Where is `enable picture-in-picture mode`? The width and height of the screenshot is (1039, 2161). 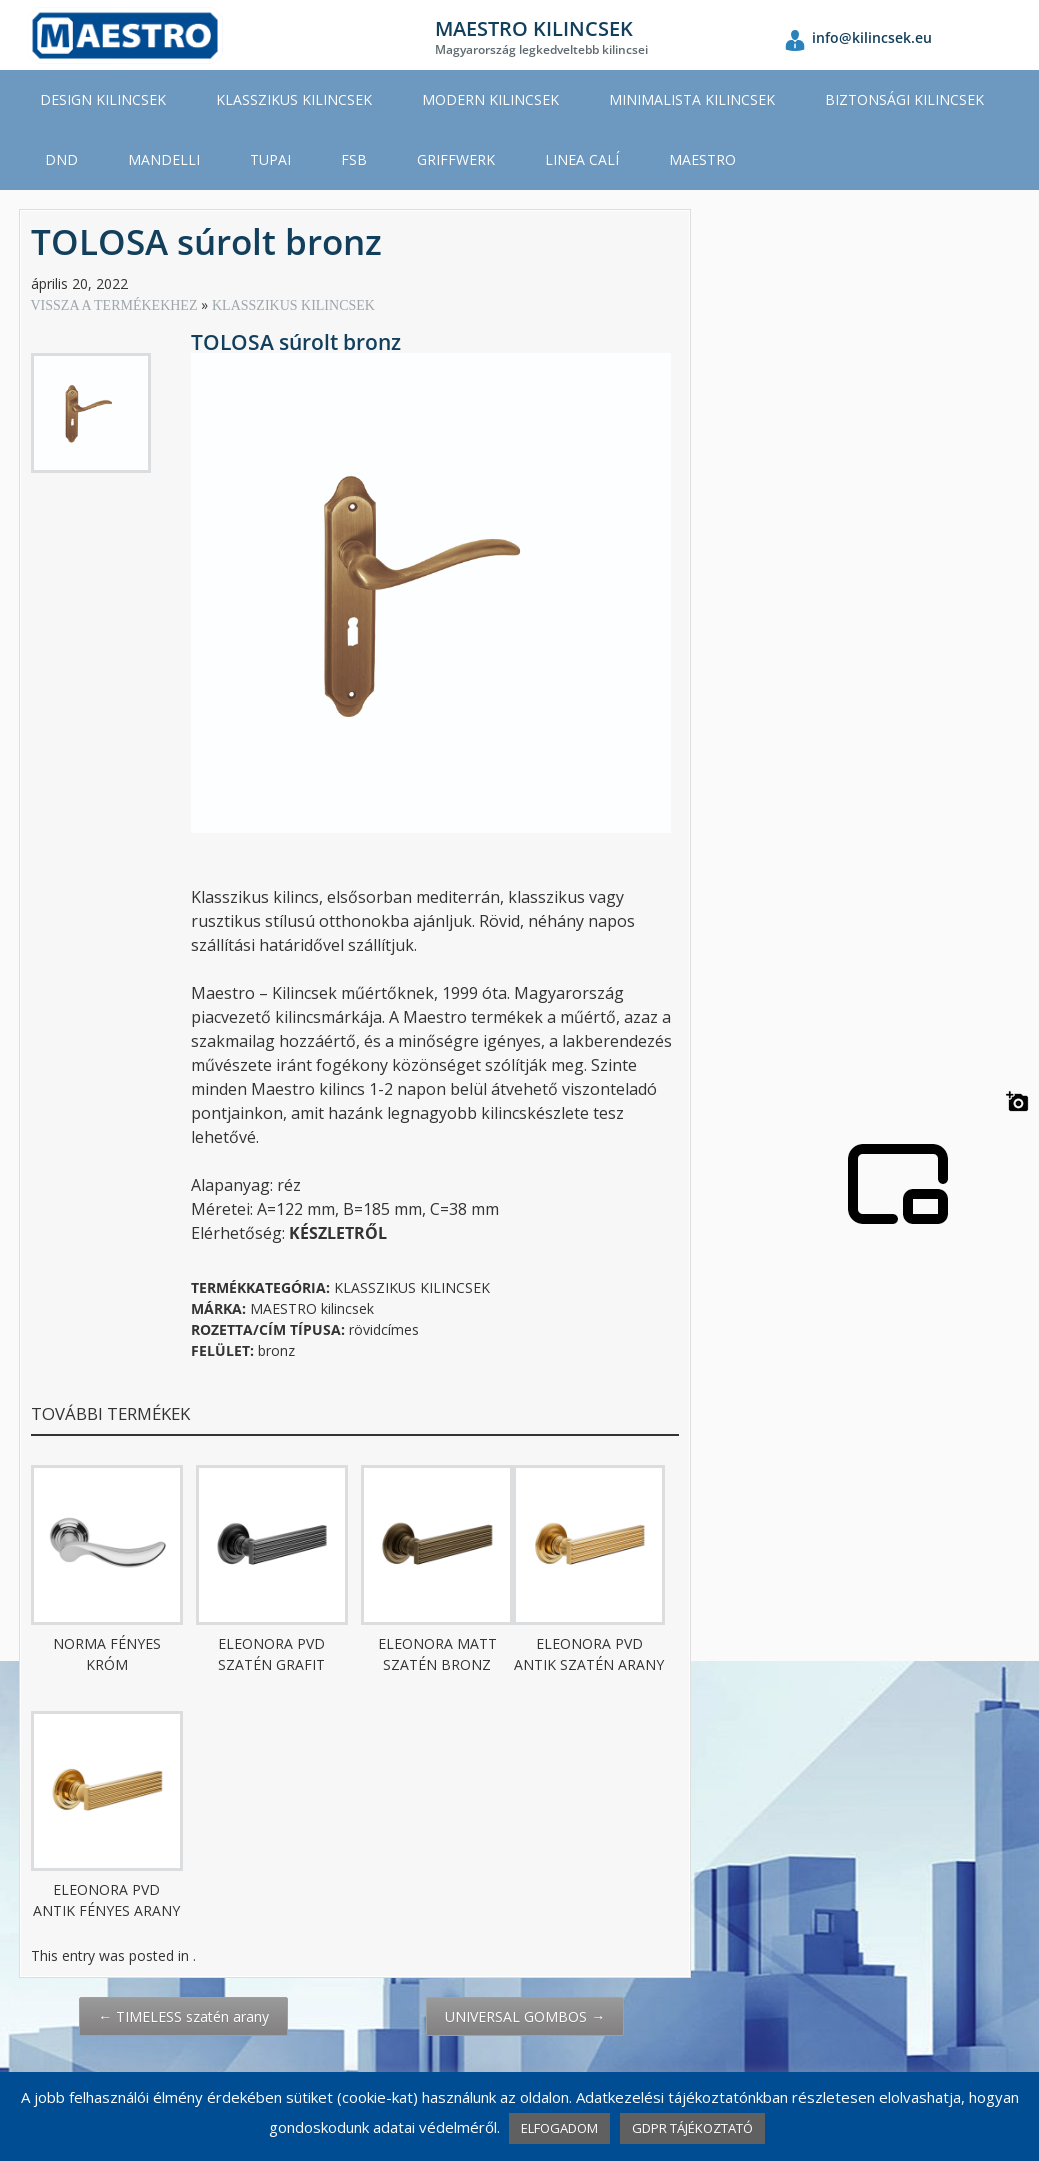 enable picture-in-picture mode is located at coordinates (898, 1184).